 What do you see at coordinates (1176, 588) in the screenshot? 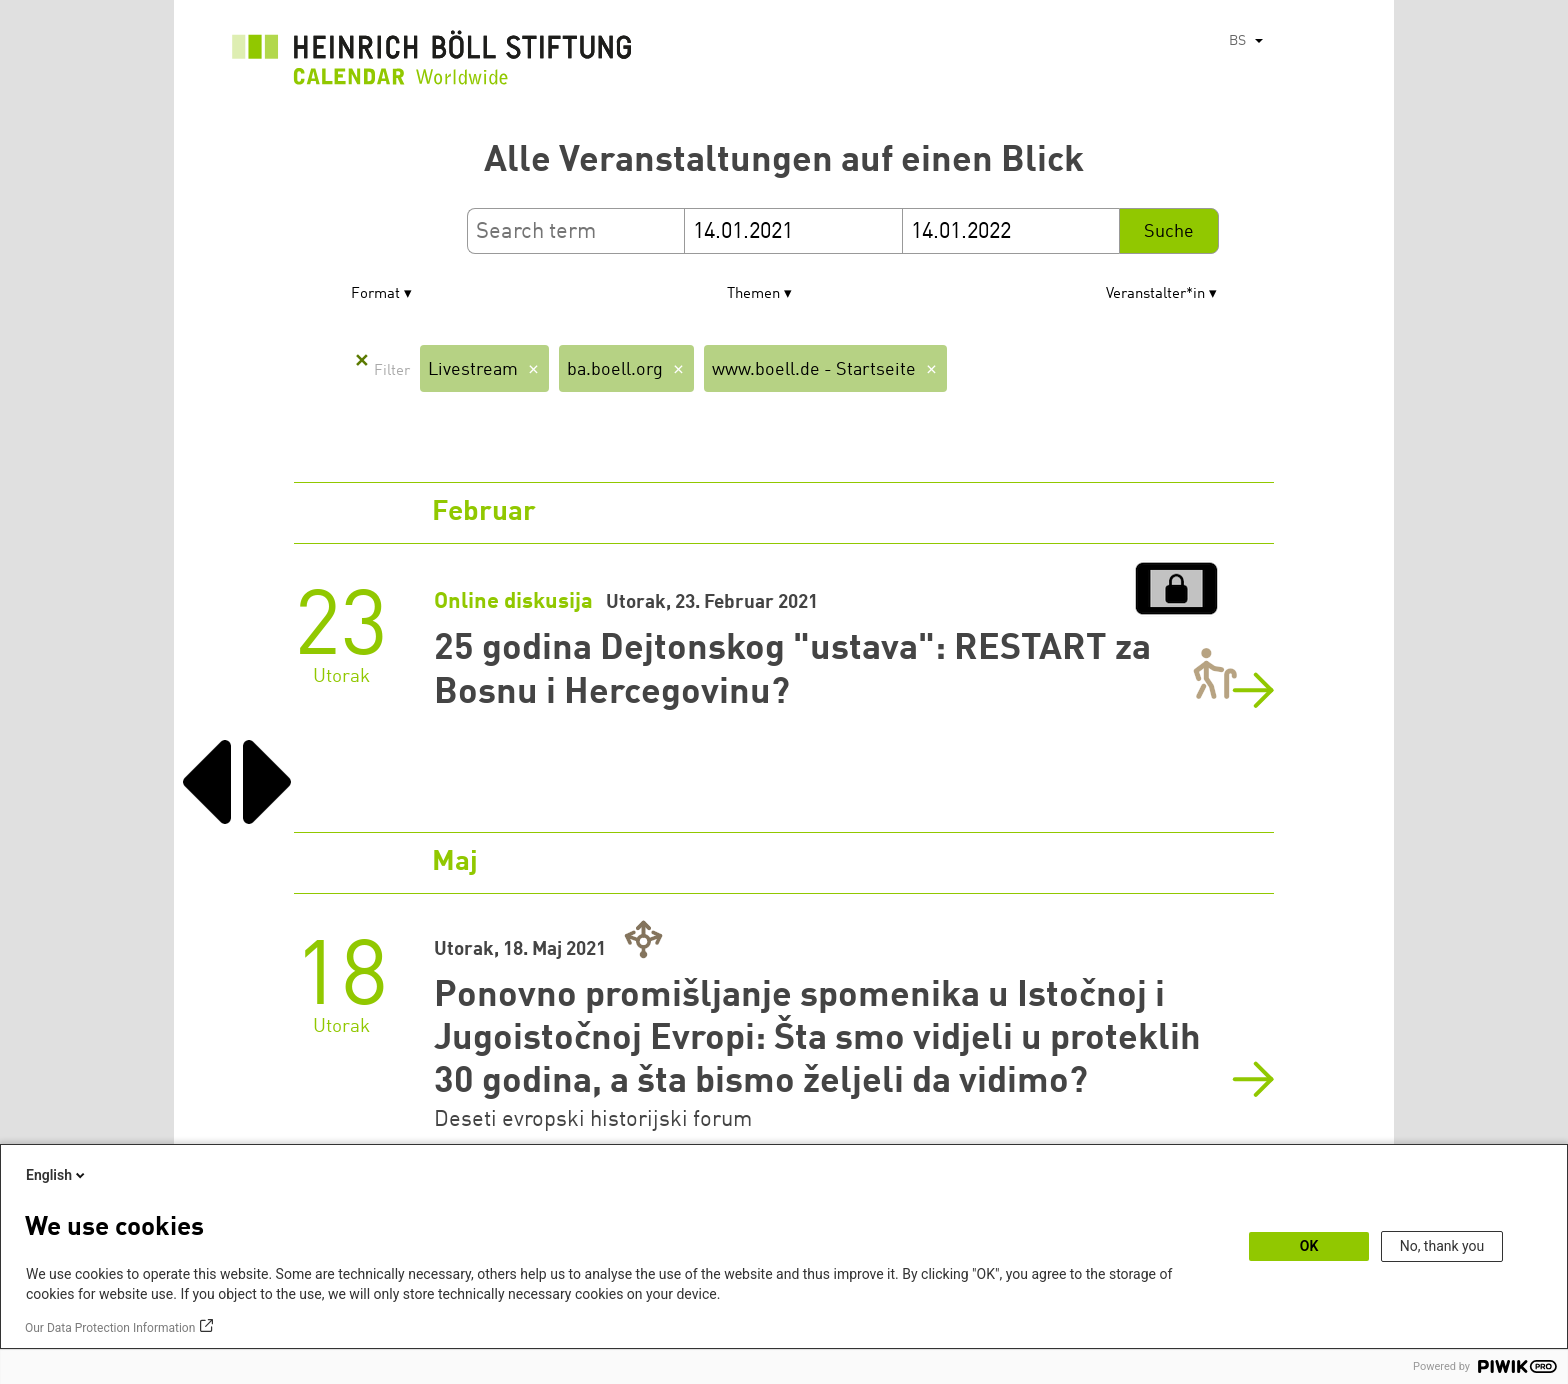
I see `lock screen orientation to landscape mode` at bounding box center [1176, 588].